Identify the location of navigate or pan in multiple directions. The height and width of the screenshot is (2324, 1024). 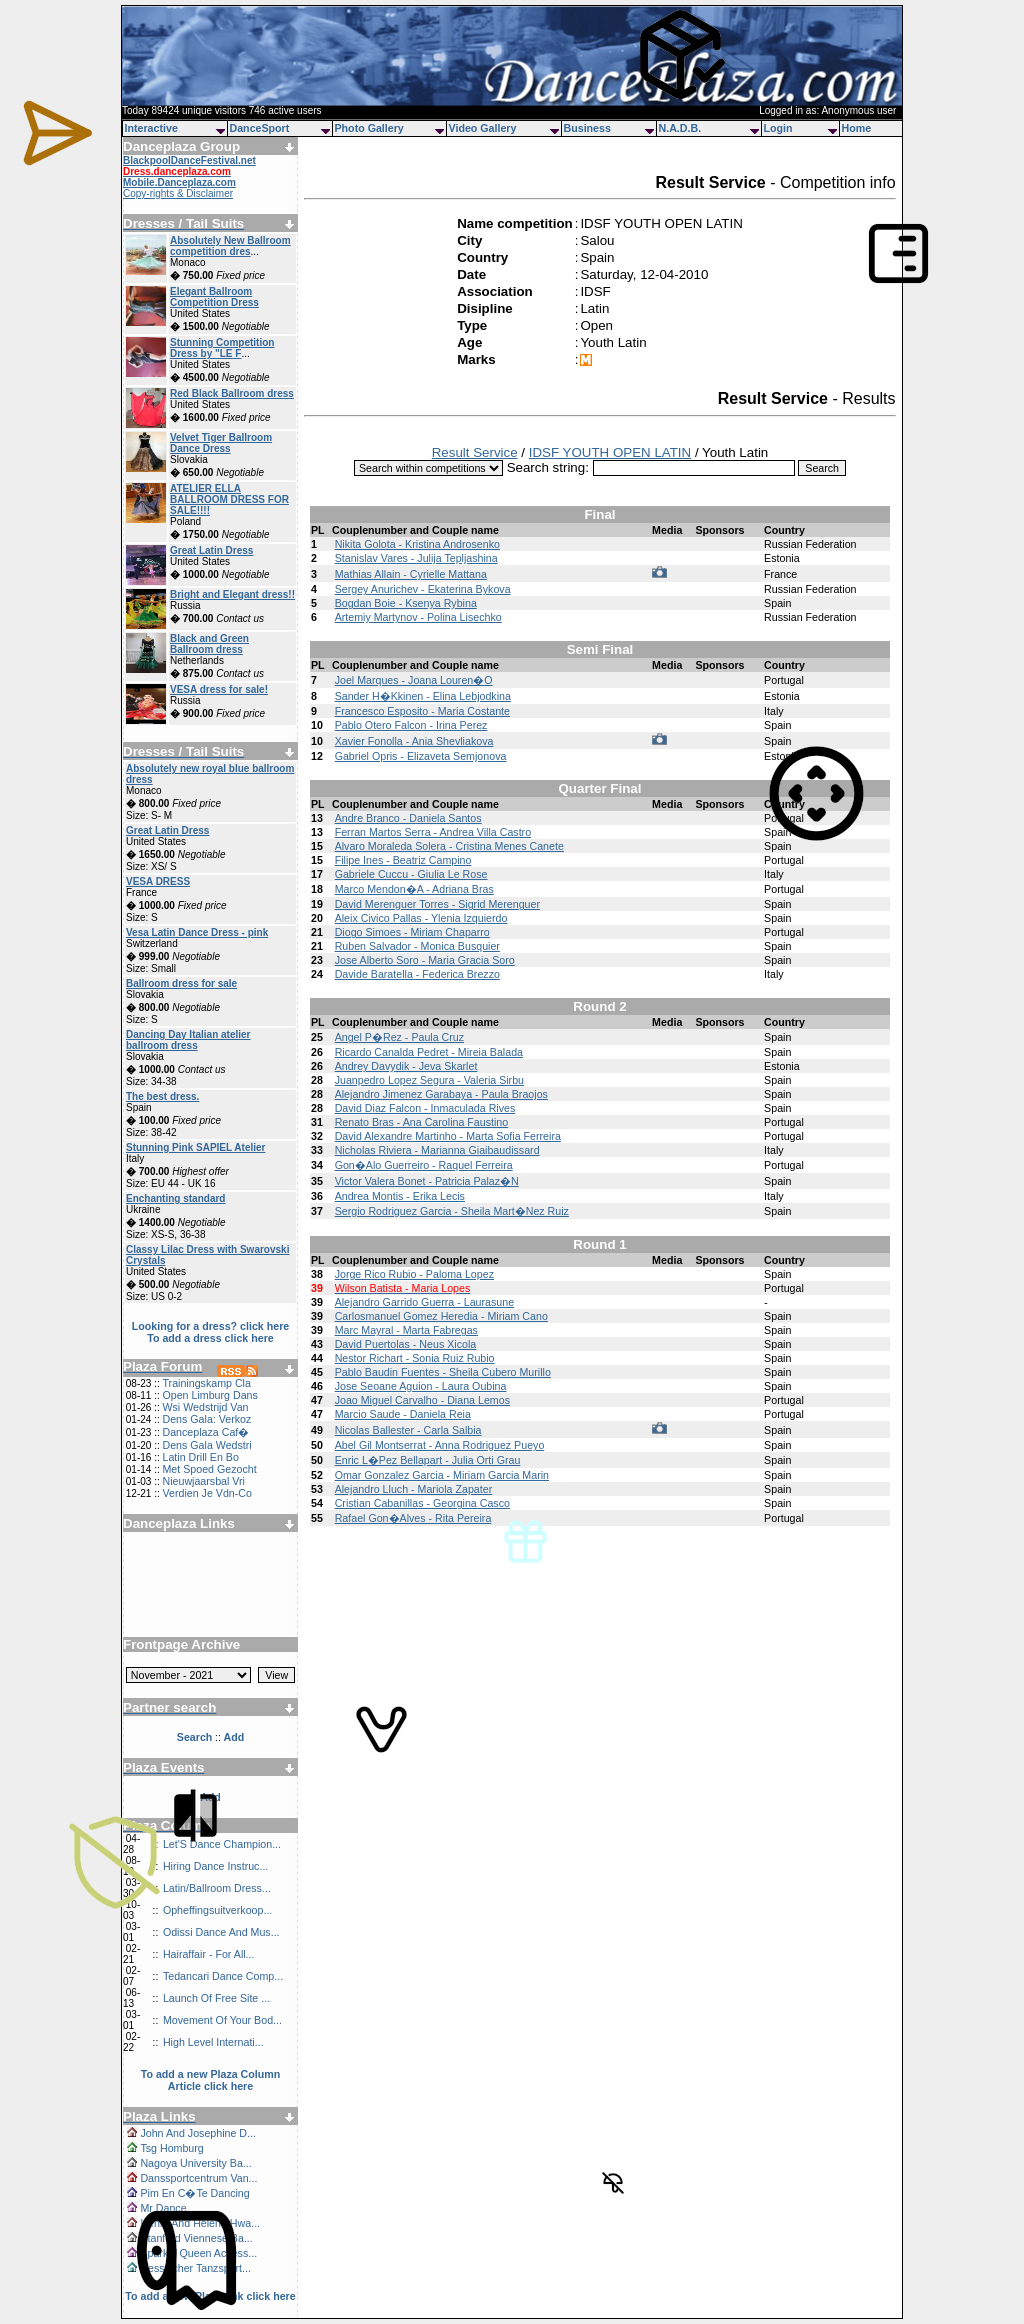
(816, 793).